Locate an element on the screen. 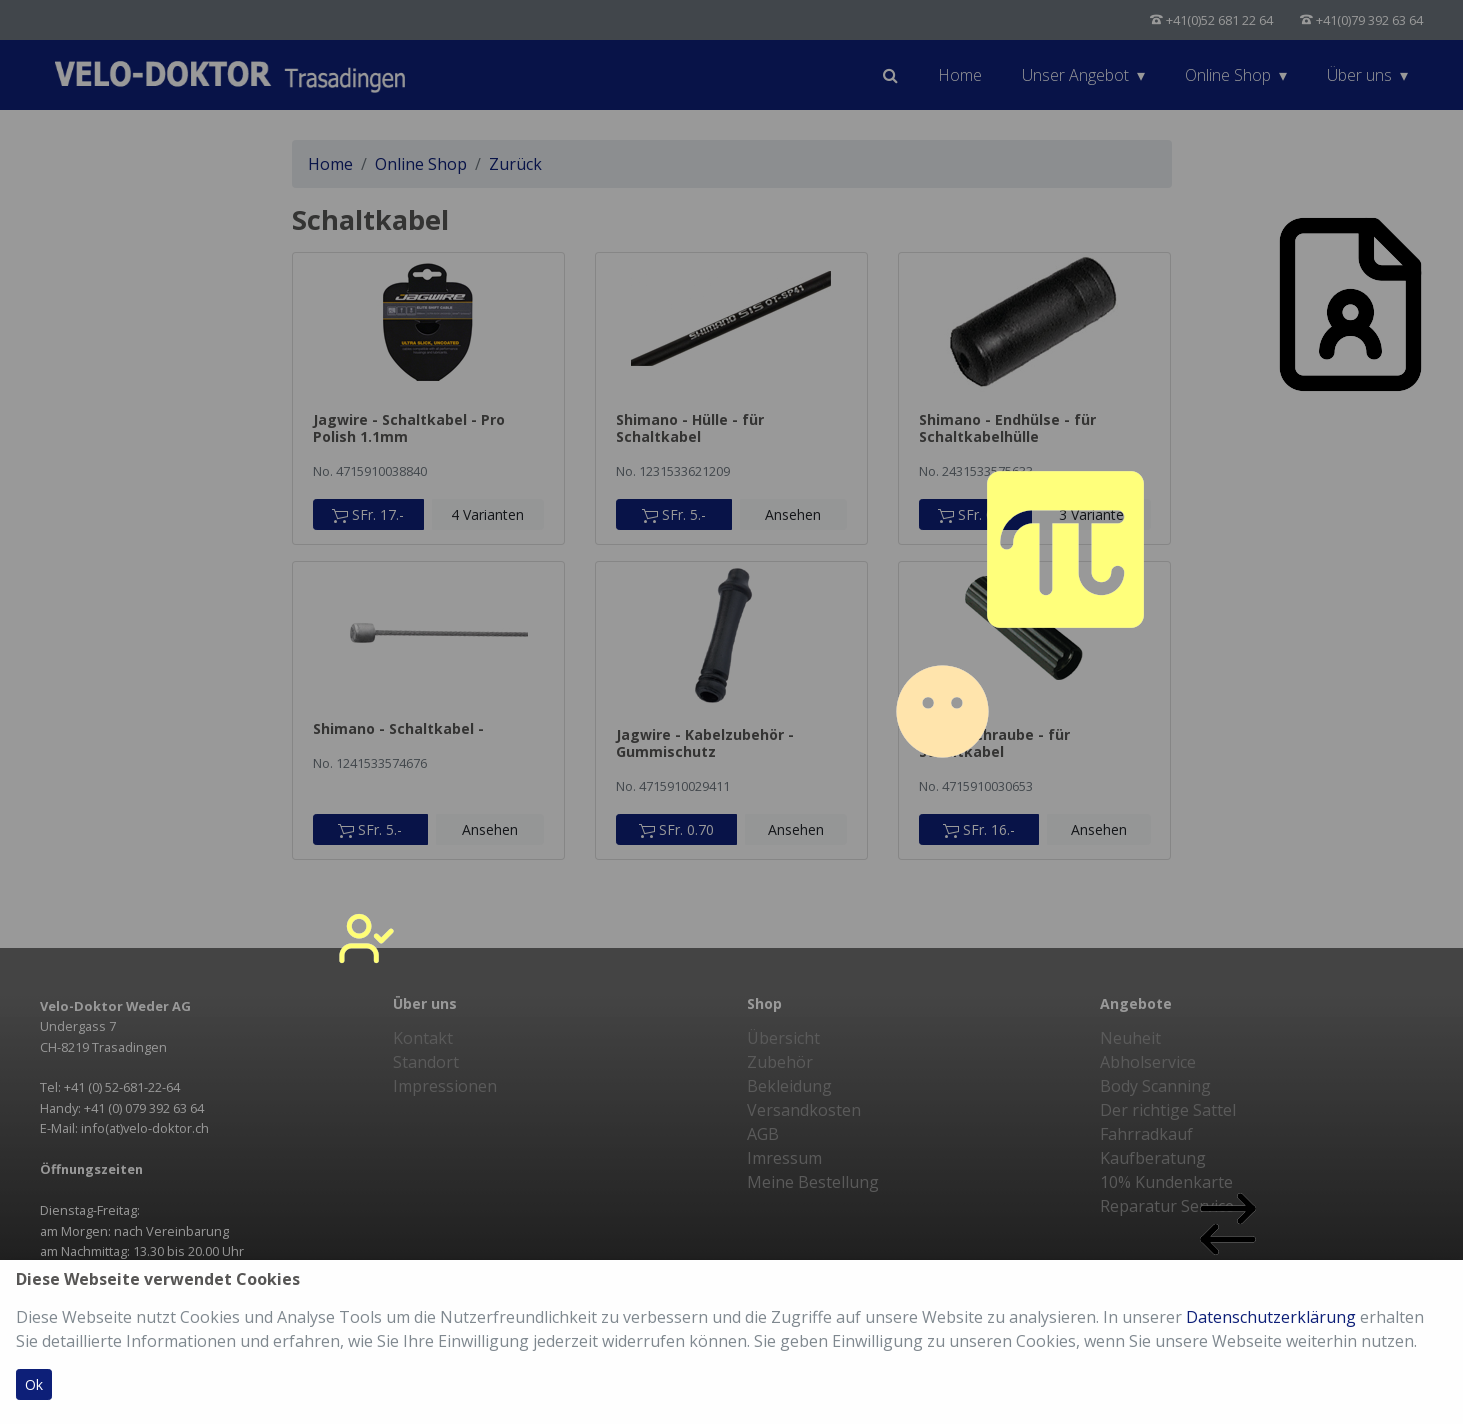 The height and width of the screenshot is (1424, 1463). access mathematical or scientific calculator functions is located at coordinates (1065, 549).